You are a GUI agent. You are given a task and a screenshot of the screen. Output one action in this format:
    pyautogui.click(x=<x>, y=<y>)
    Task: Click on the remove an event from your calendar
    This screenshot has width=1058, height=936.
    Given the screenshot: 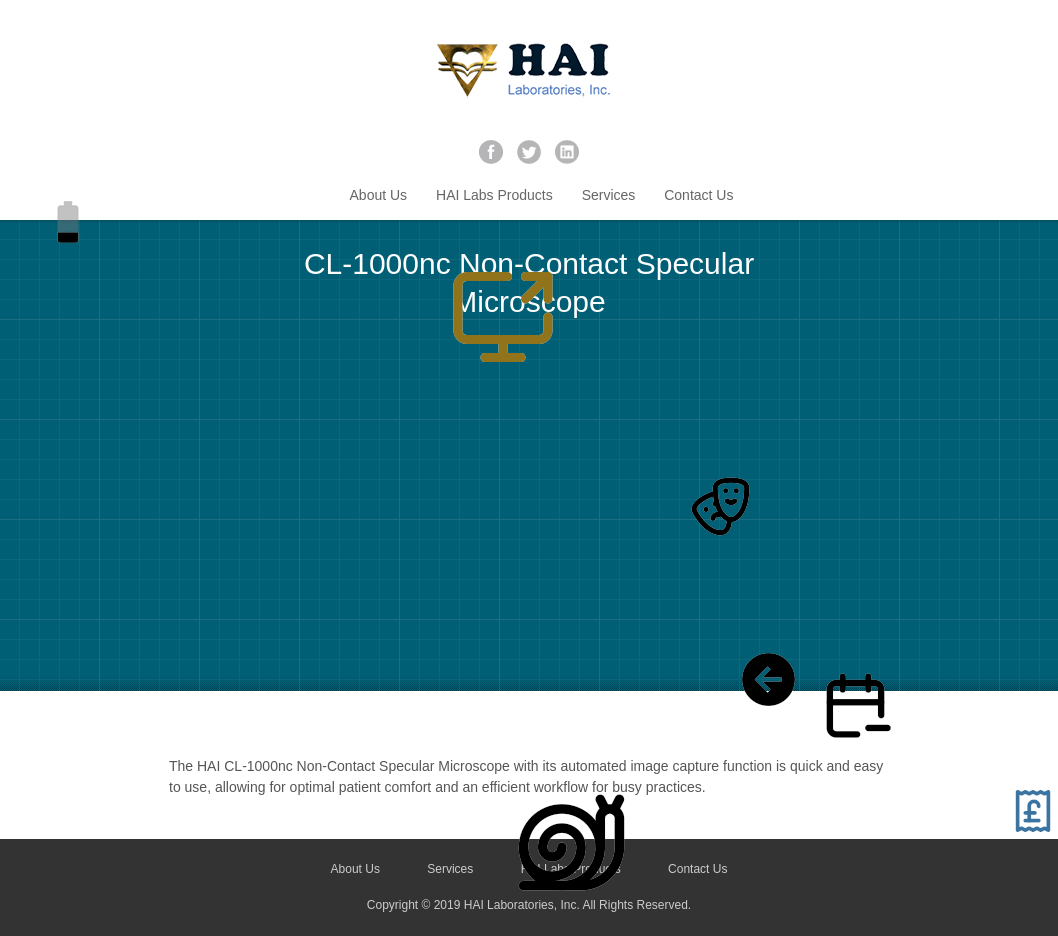 What is the action you would take?
    pyautogui.click(x=855, y=705)
    